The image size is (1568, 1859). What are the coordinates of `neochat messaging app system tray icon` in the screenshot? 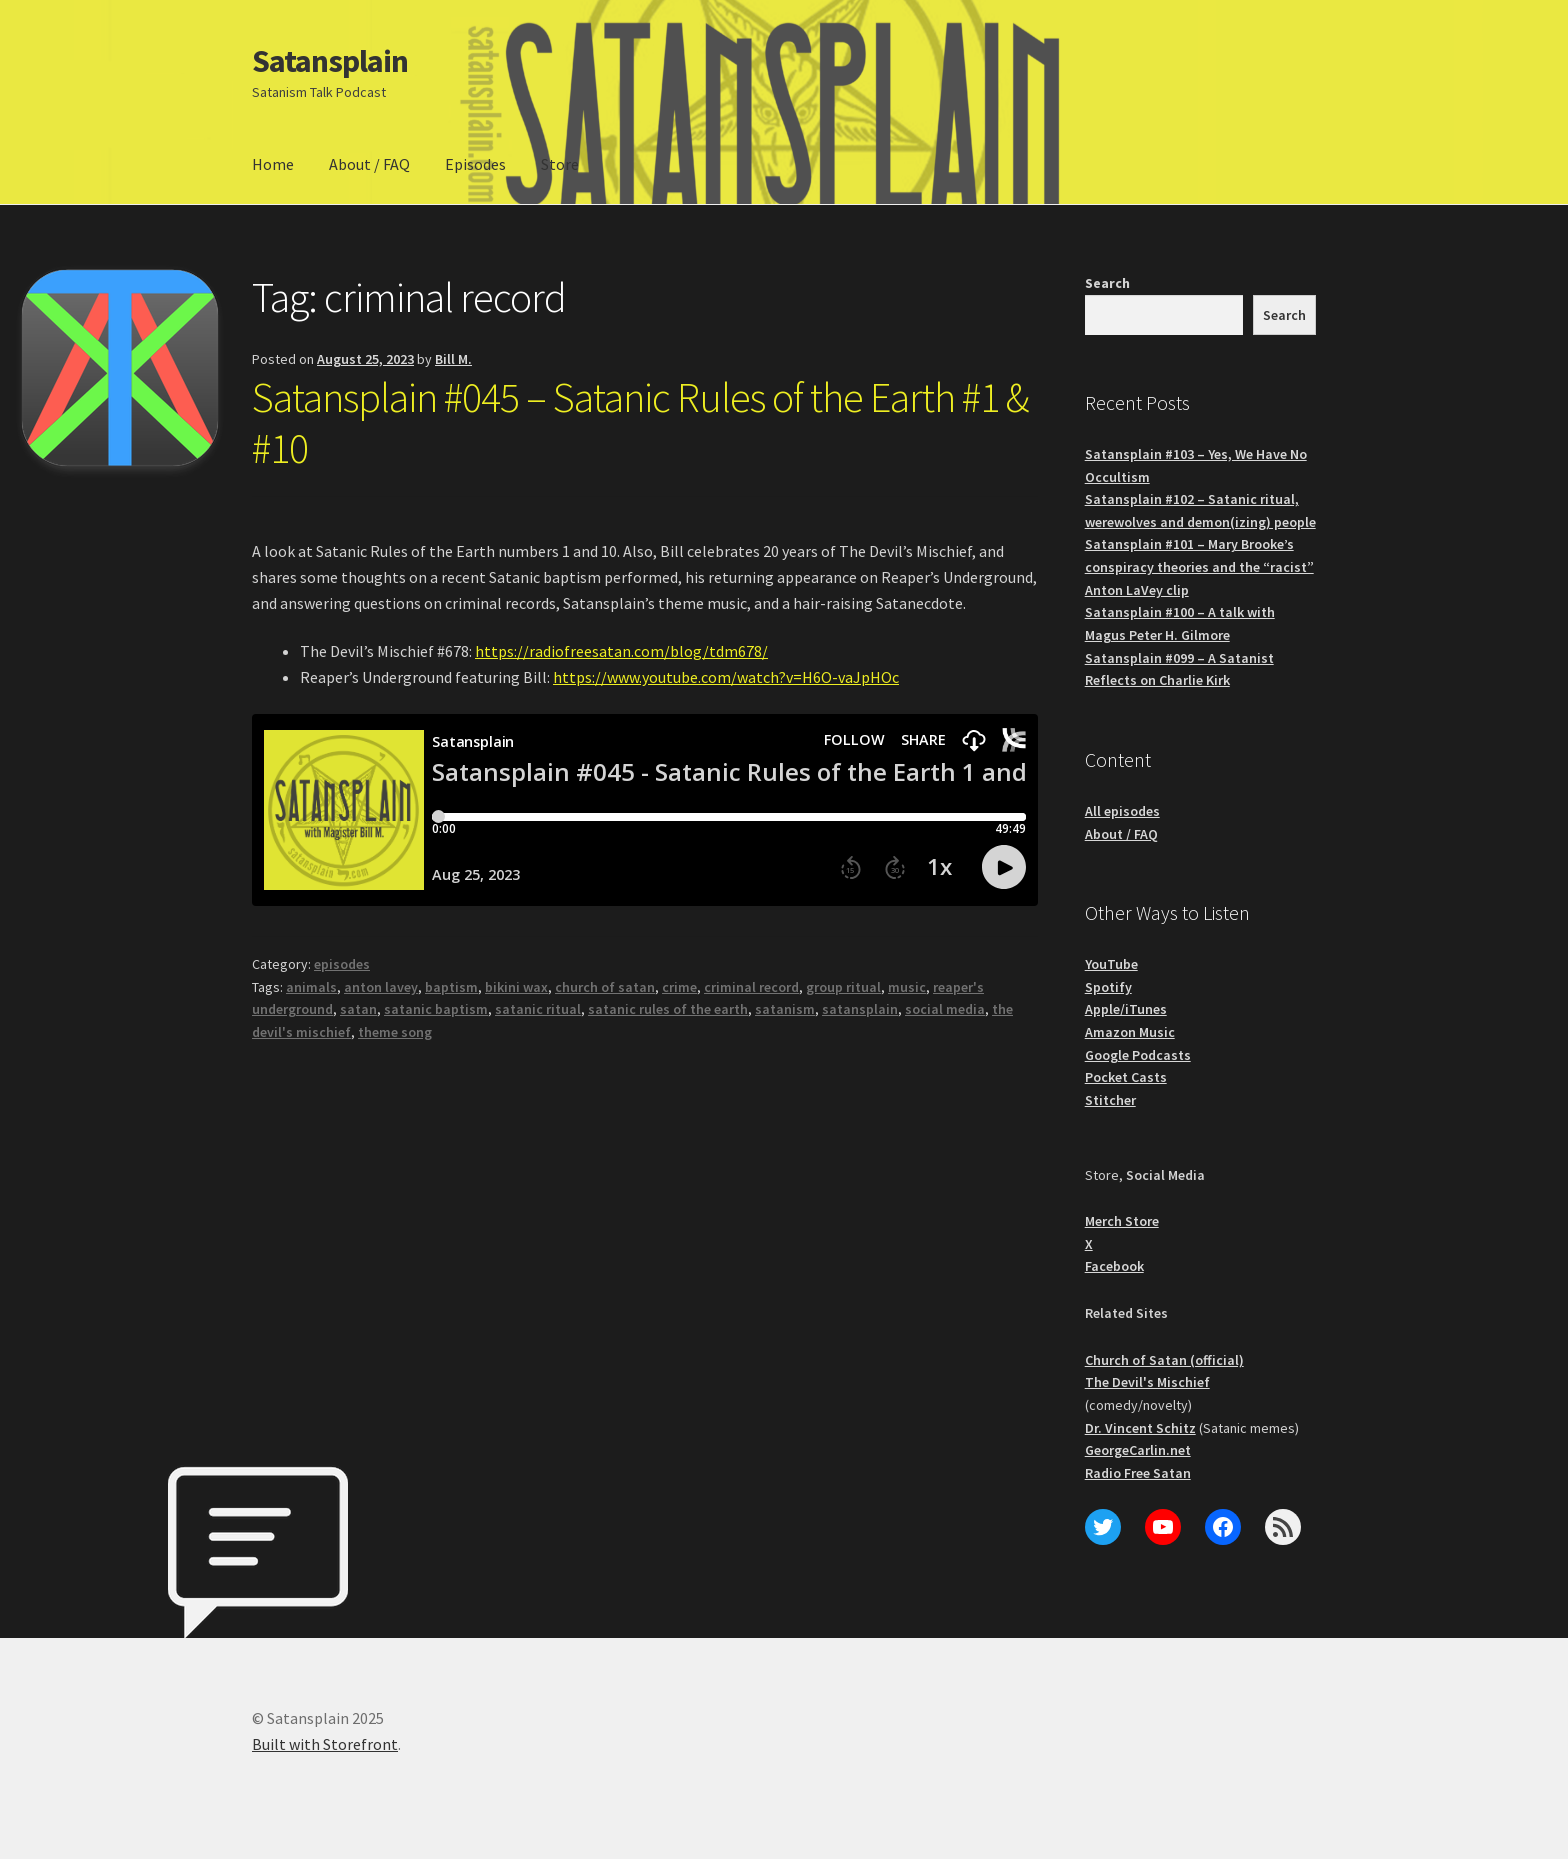 It's located at (258, 1553).